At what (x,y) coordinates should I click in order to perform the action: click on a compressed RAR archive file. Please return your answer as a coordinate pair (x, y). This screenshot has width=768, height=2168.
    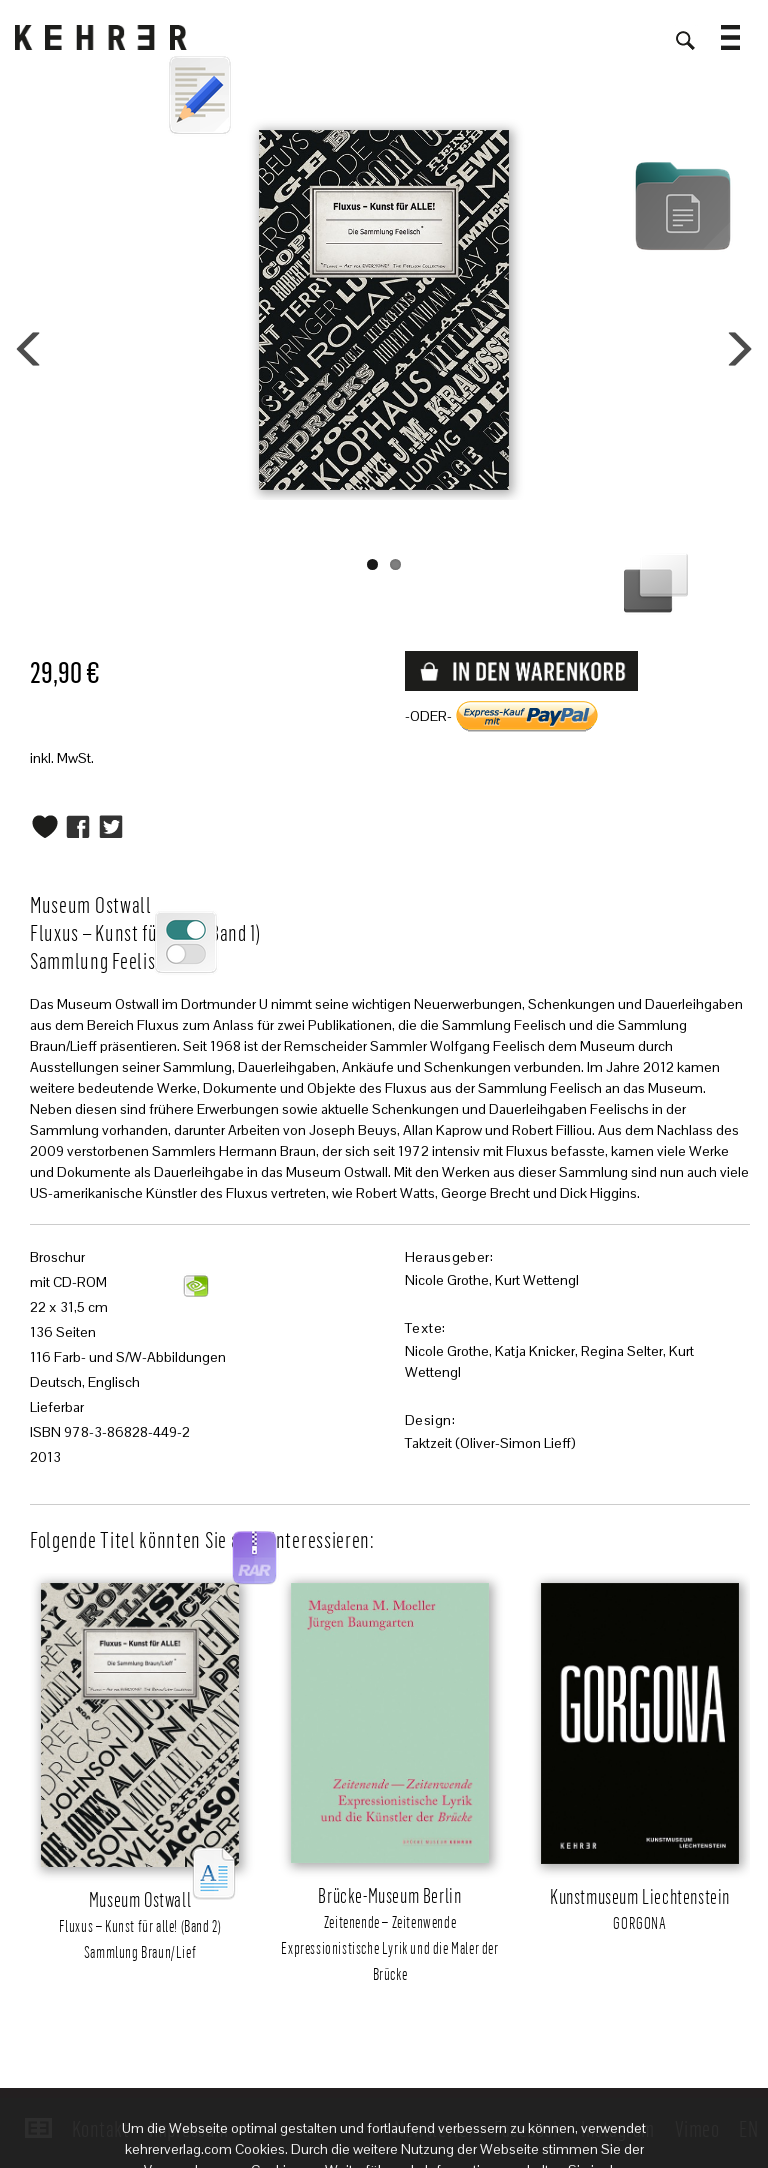
    Looking at the image, I should click on (254, 1557).